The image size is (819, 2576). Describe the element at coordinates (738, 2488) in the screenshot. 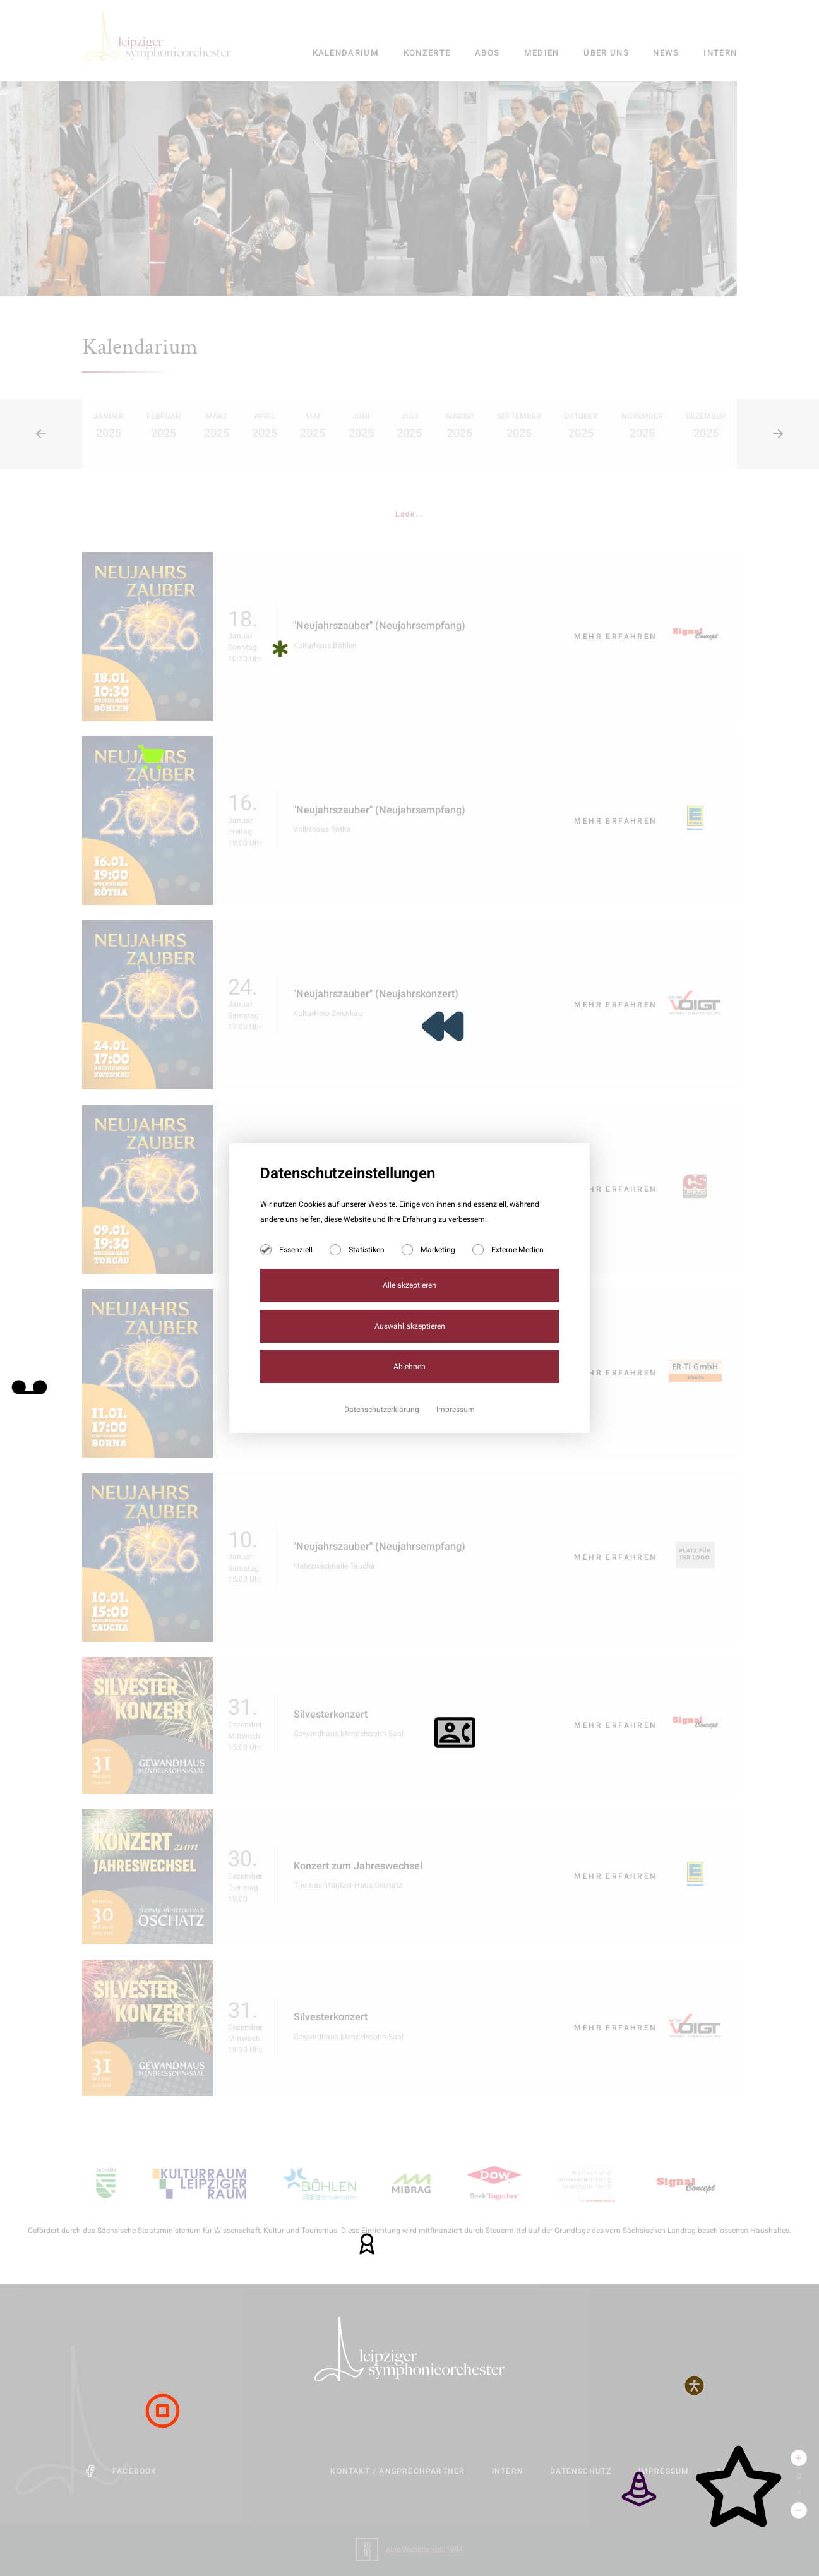

I see `add item to favorites` at that location.